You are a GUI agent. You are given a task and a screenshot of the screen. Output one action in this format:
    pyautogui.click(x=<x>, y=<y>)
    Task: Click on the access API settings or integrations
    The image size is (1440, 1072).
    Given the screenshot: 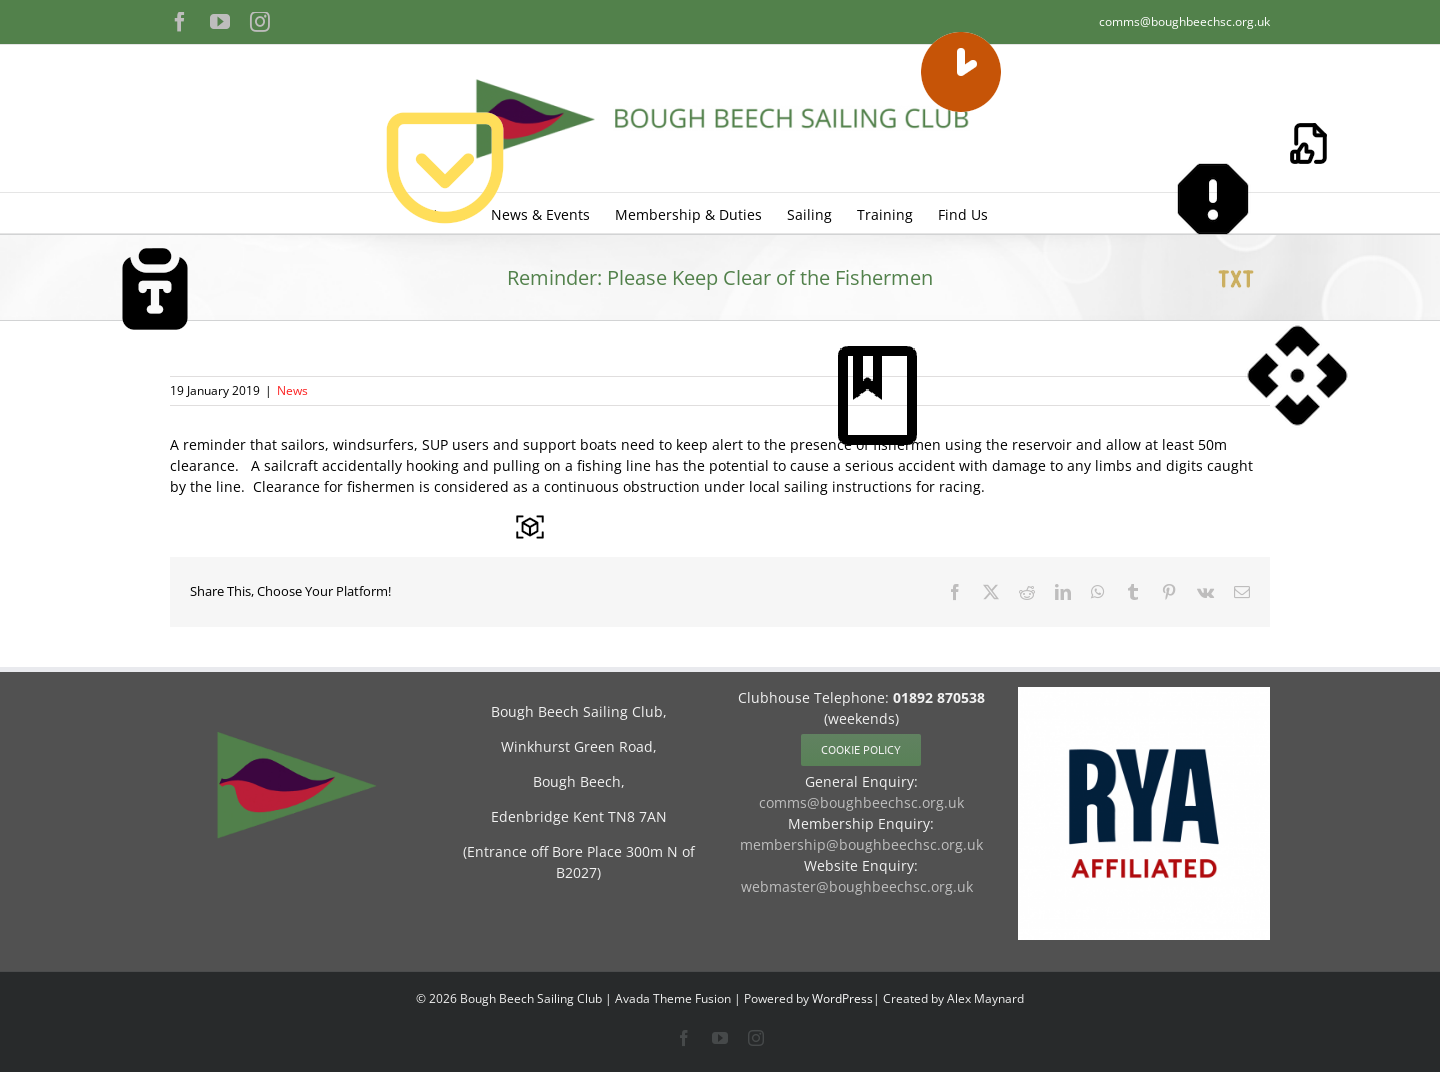 What is the action you would take?
    pyautogui.click(x=1297, y=375)
    